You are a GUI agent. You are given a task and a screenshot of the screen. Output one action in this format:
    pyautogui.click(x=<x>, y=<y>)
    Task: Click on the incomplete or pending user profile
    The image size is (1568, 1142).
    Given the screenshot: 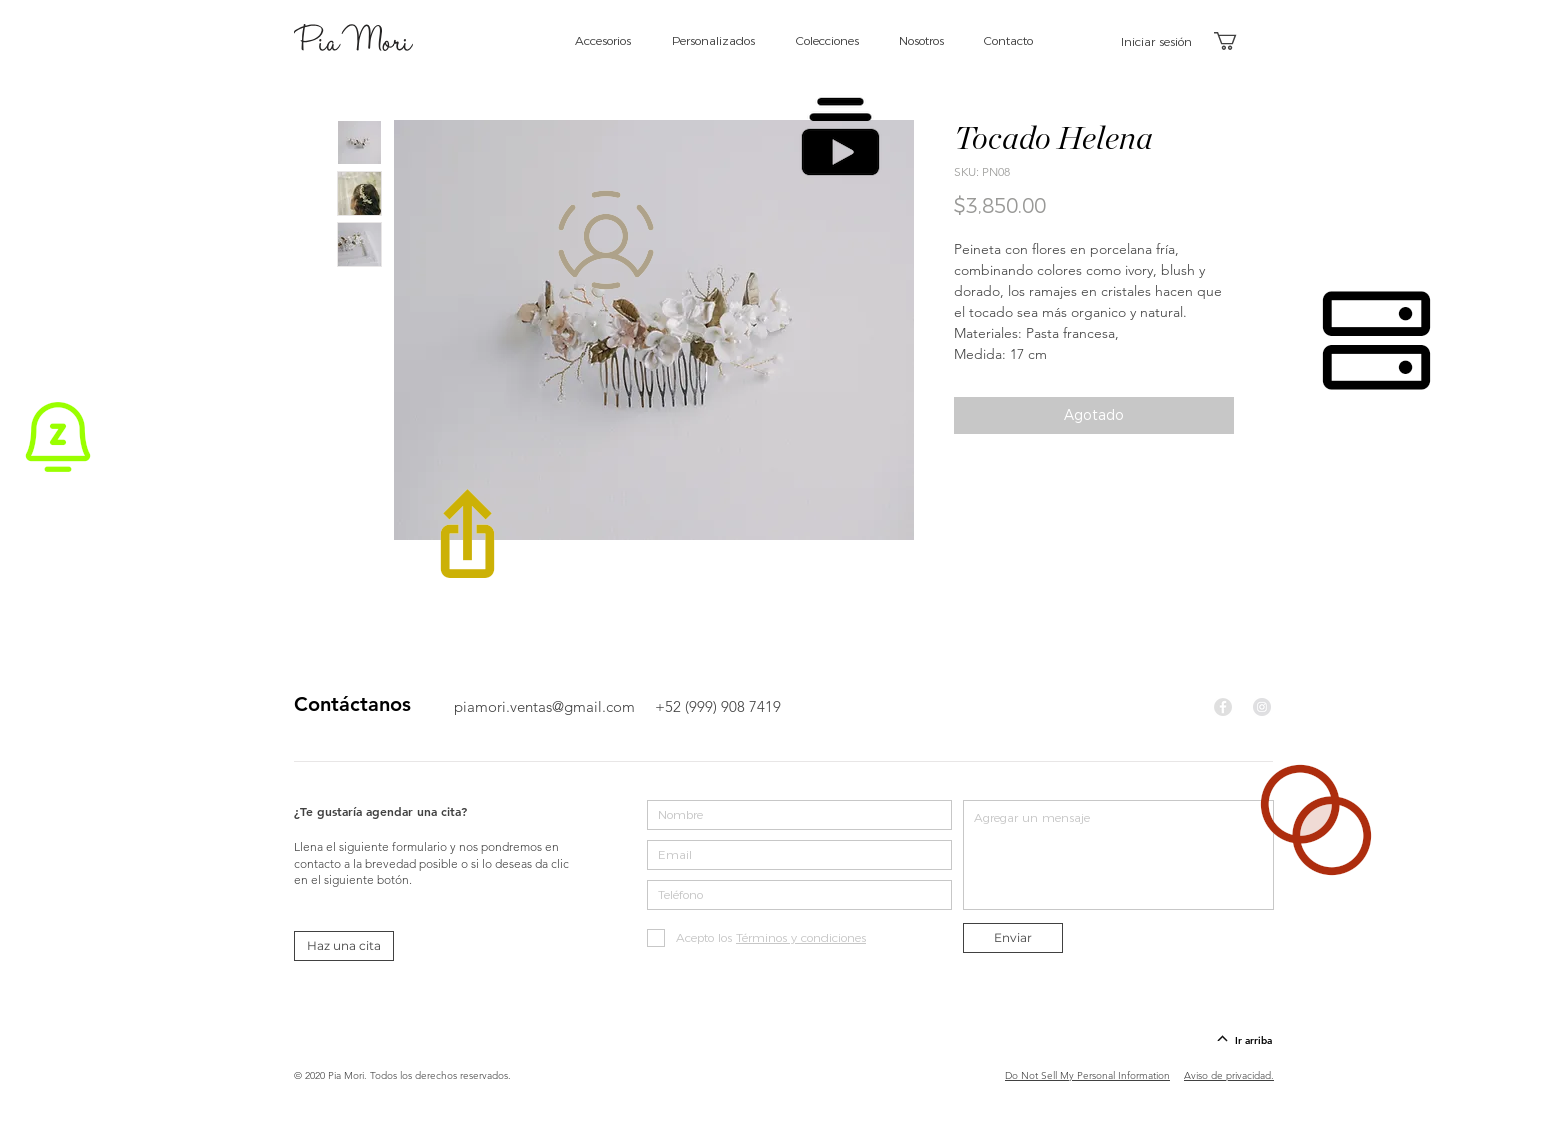 What is the action you would take?
    pyautogui.click(x=606, y=240)
    